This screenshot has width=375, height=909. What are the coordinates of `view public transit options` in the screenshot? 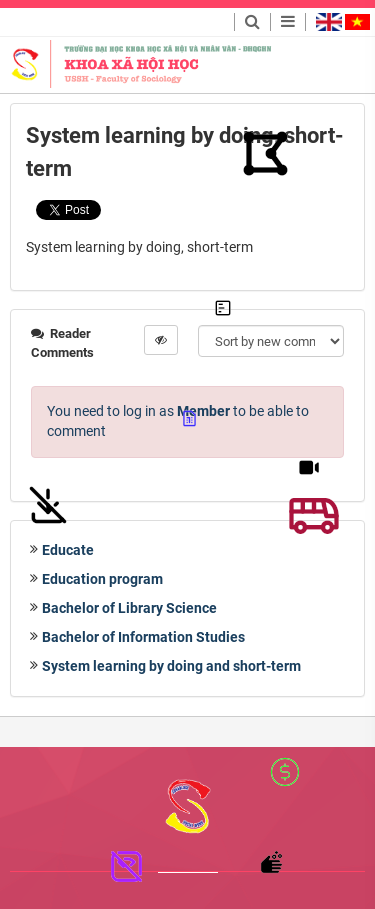 It's located at (314, 516).